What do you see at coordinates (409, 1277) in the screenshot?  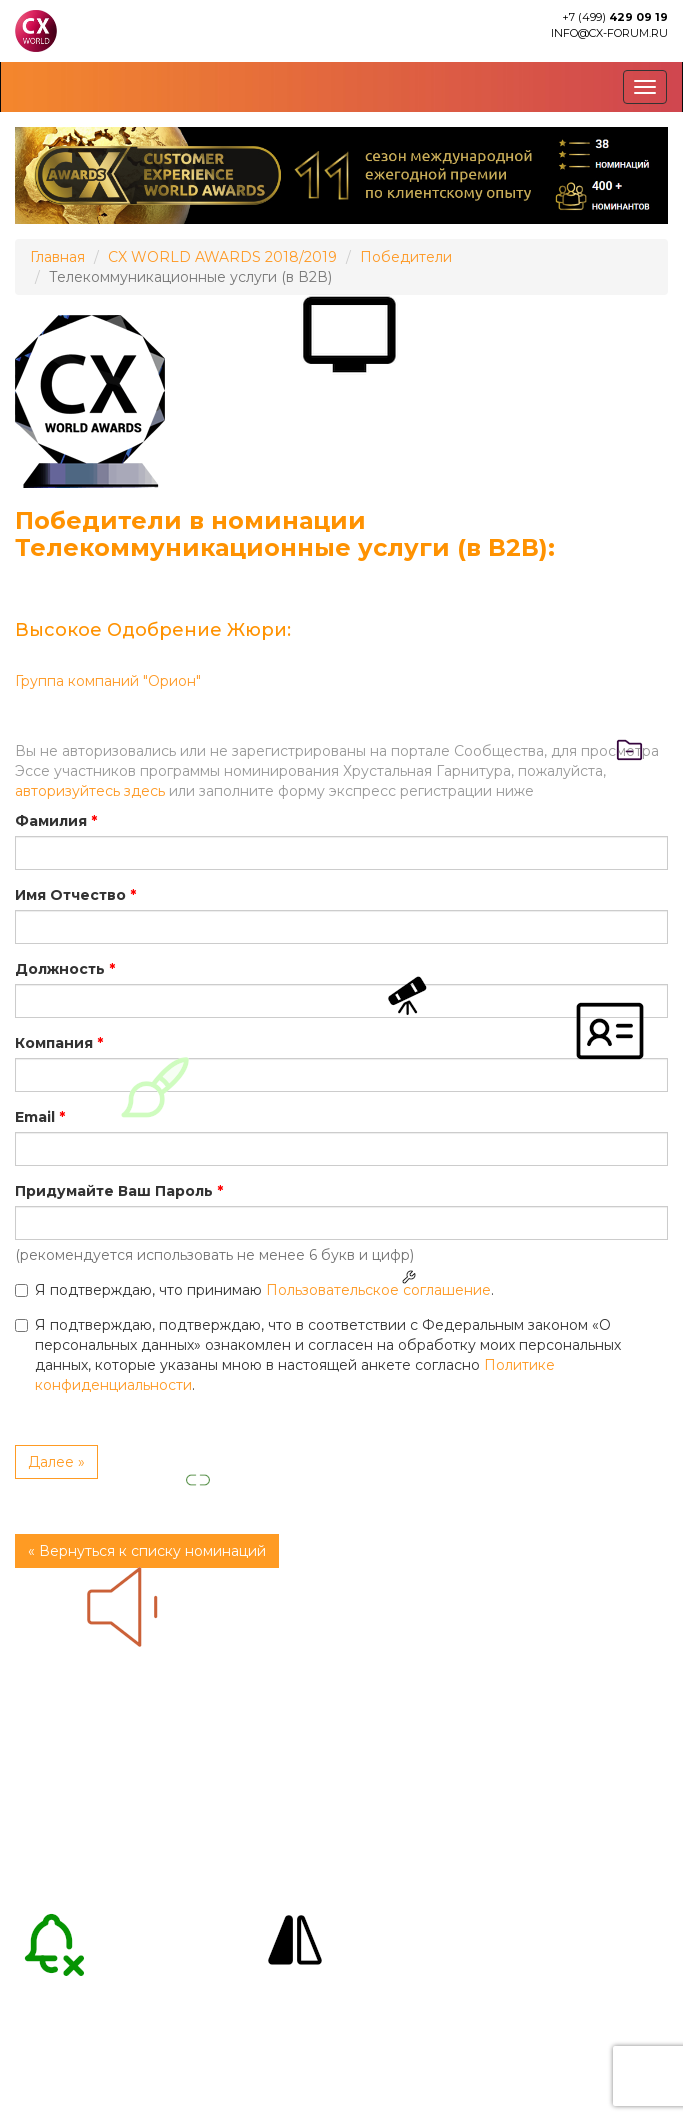 I see `access settings or configuration options` at bounding box center [409, 1277].